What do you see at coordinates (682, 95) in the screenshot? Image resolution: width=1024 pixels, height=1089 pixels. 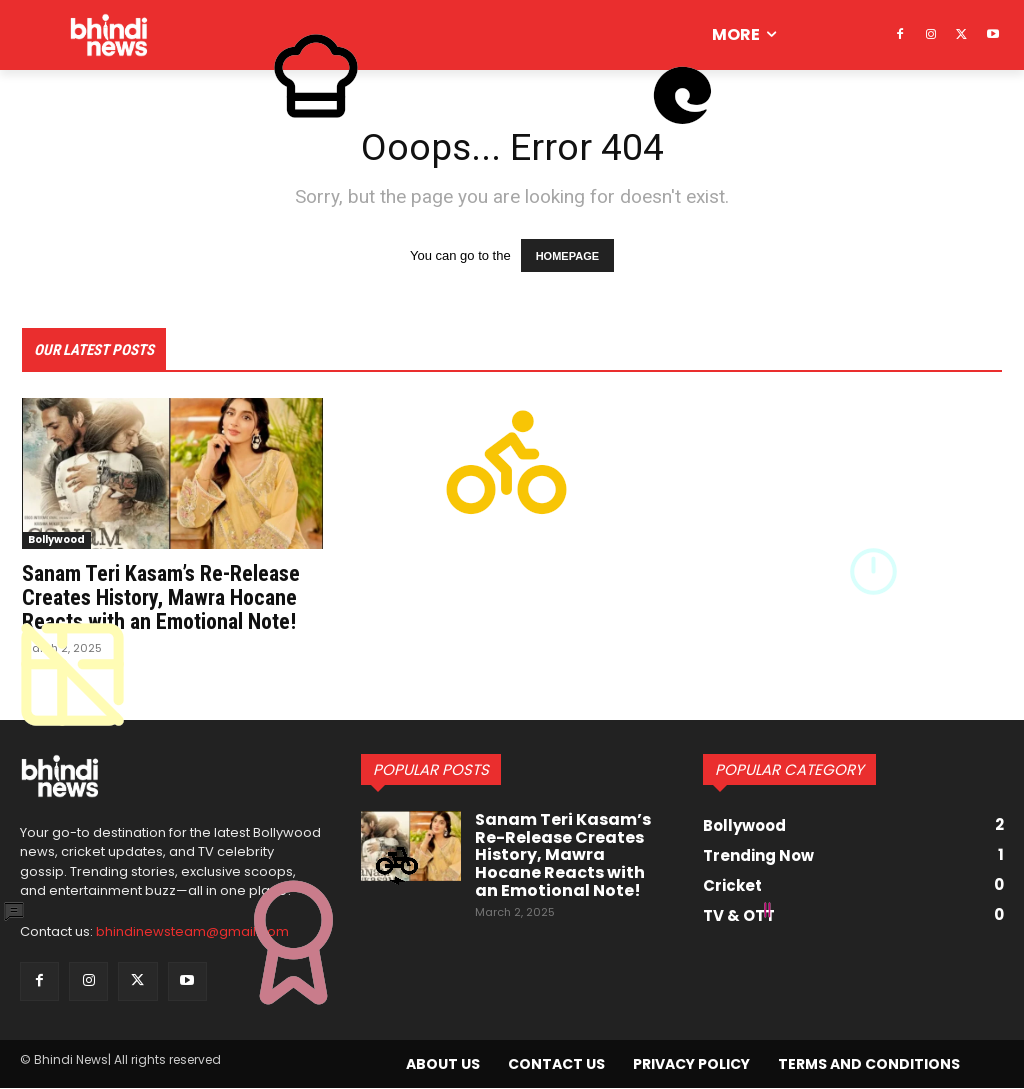 I see `open Microsoft Edge browser` at bounding box center [682, 95].